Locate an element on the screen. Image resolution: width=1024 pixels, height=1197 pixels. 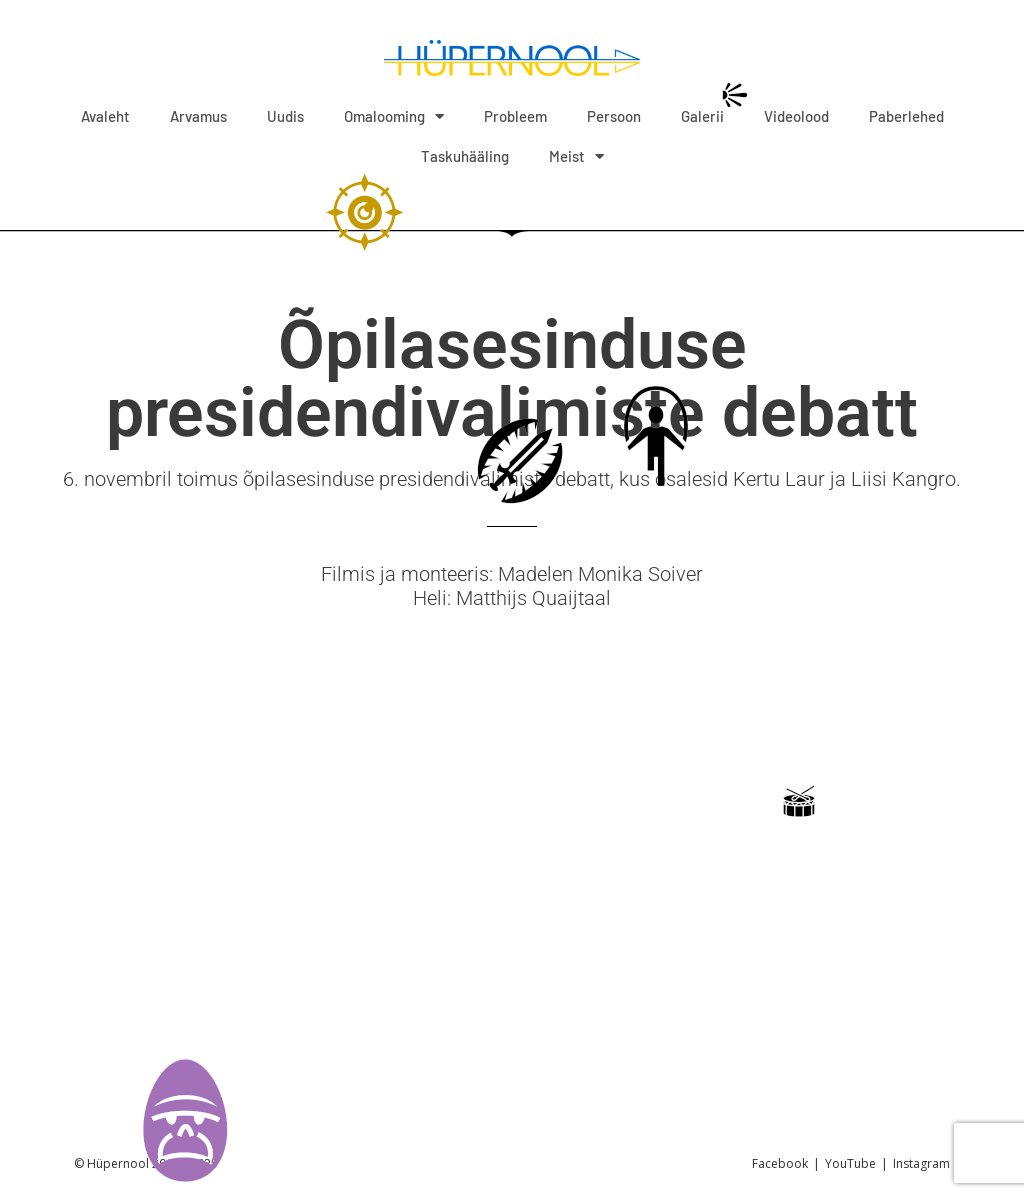
pig character or avatar in a game is located at coordinates (187, 1120).